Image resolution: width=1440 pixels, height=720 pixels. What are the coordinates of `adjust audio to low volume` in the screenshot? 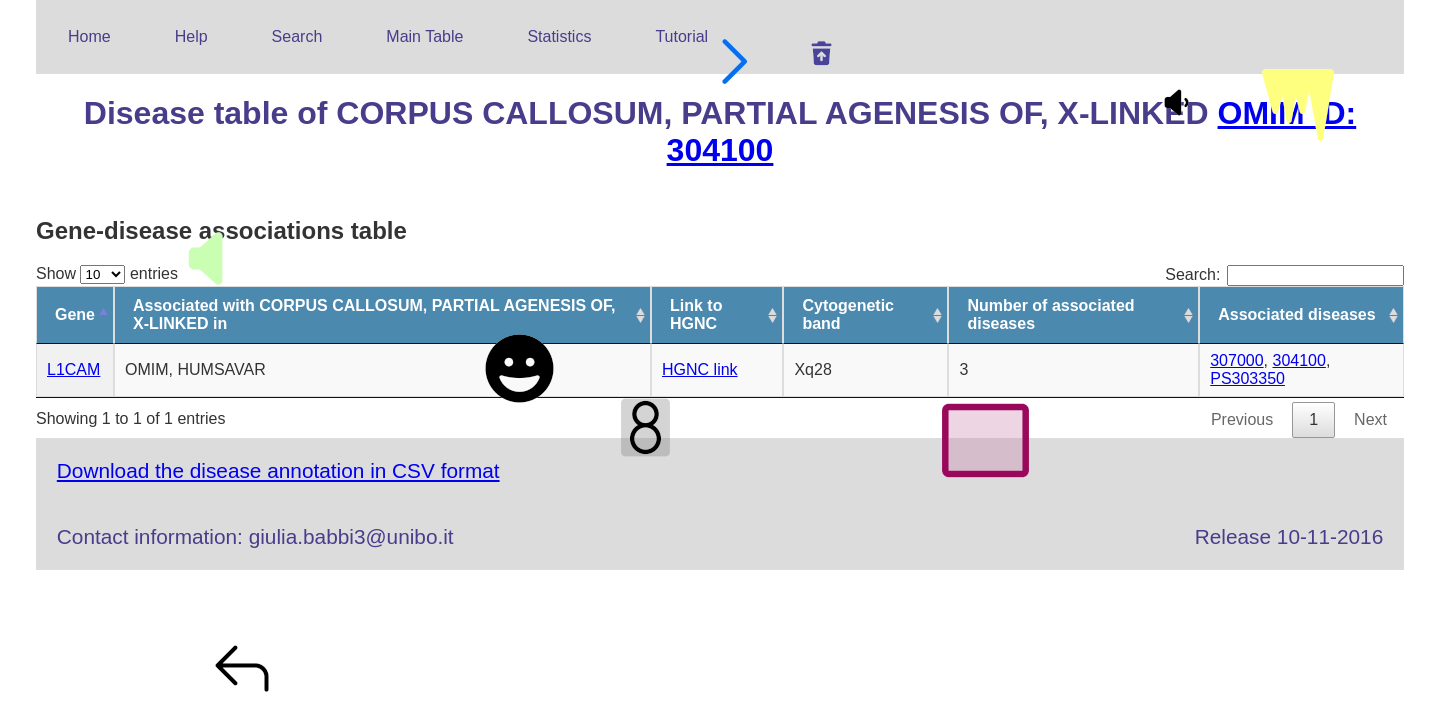 It's located at (1177, 102).